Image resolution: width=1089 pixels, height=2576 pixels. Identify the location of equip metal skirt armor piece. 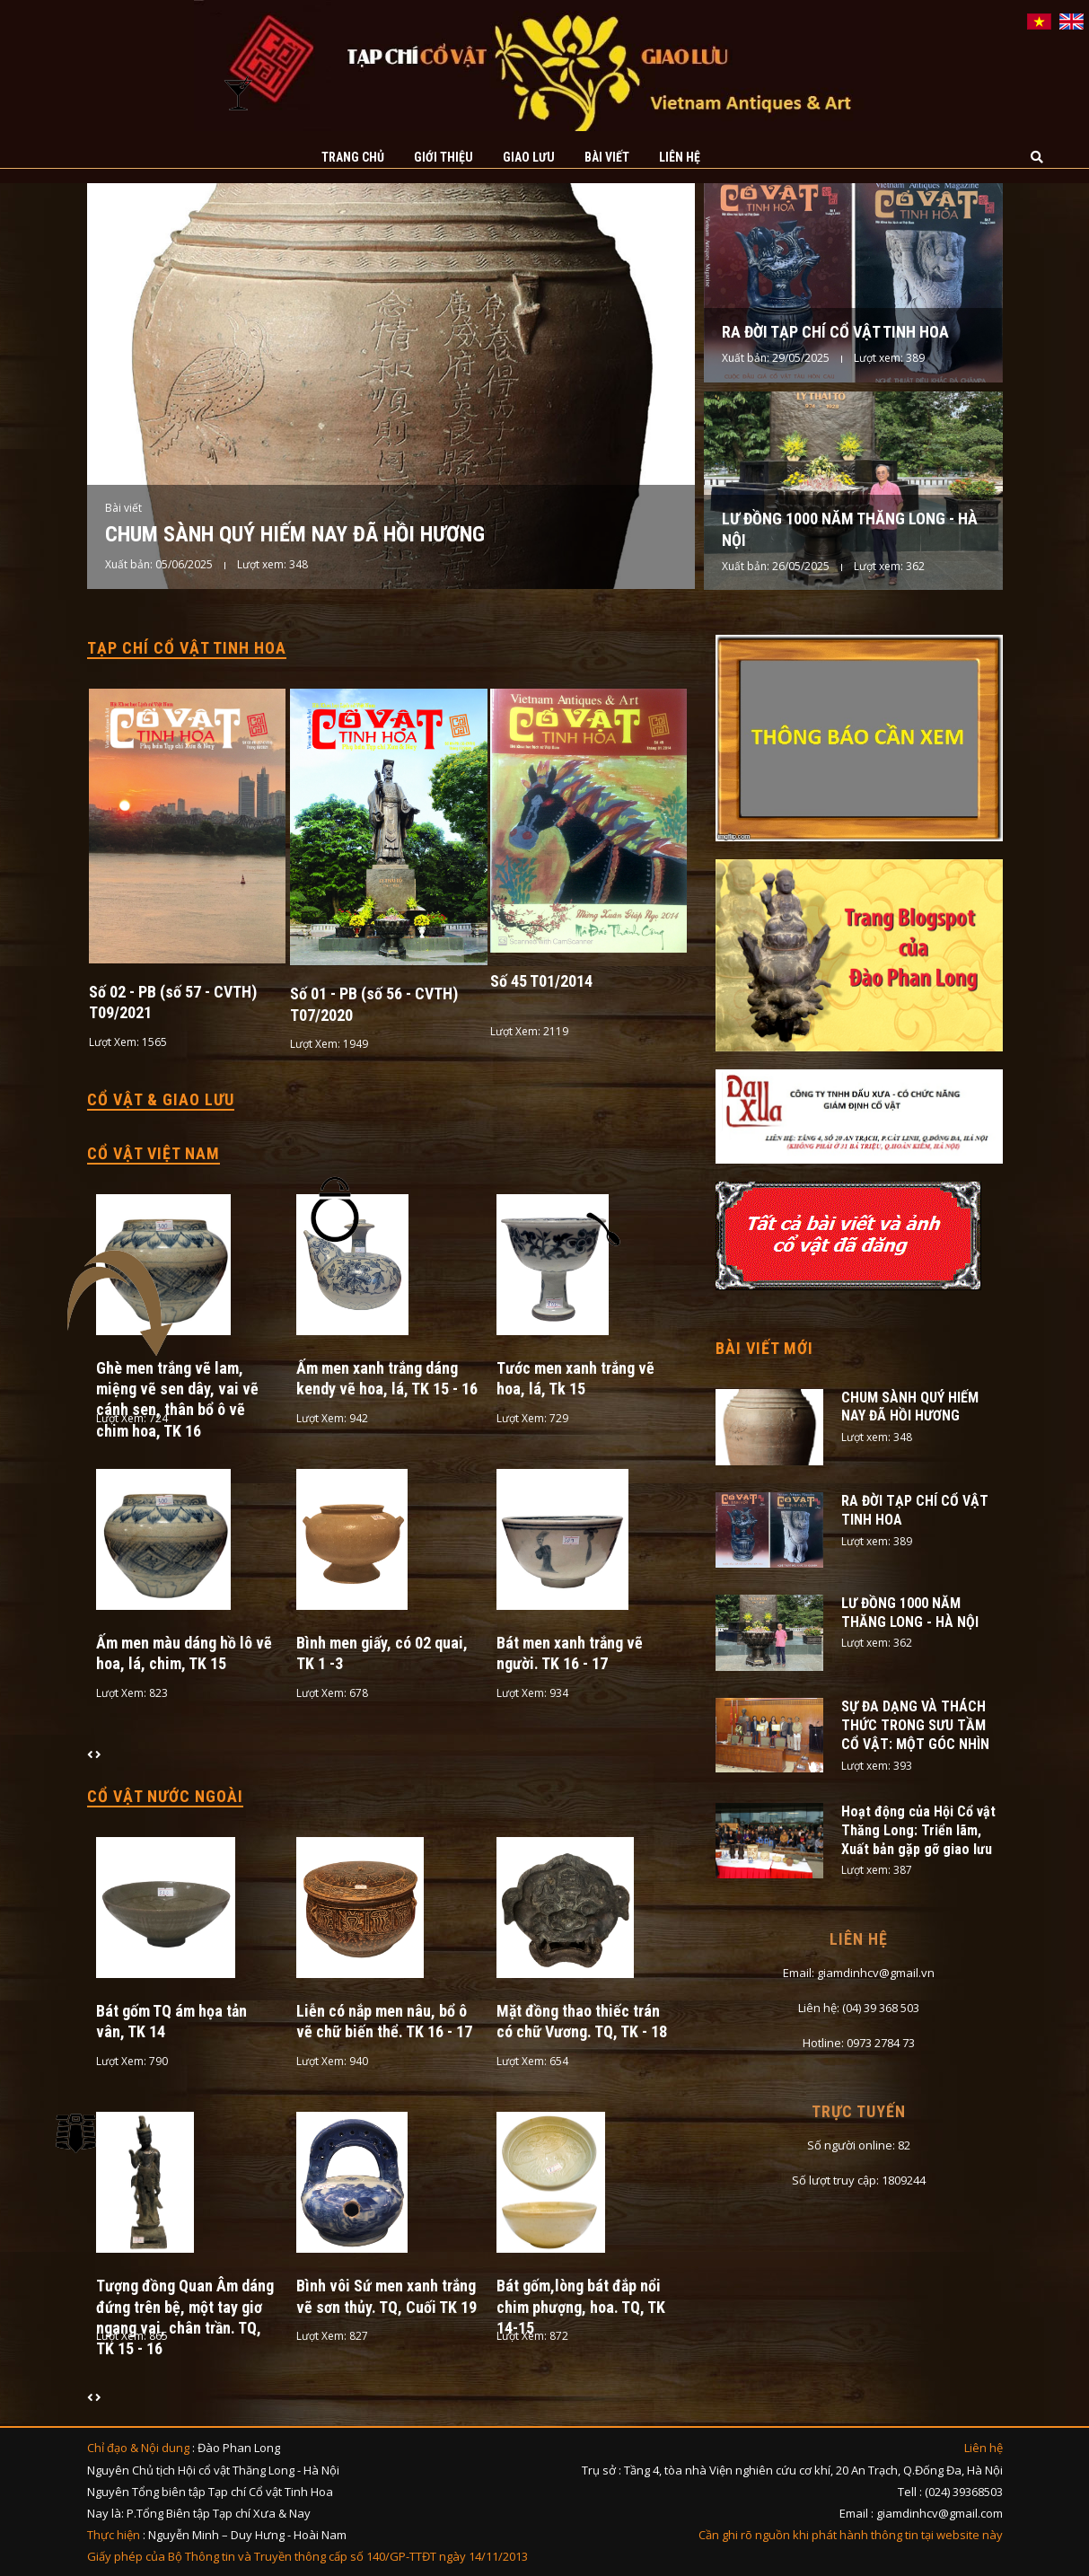
(75, 2133).